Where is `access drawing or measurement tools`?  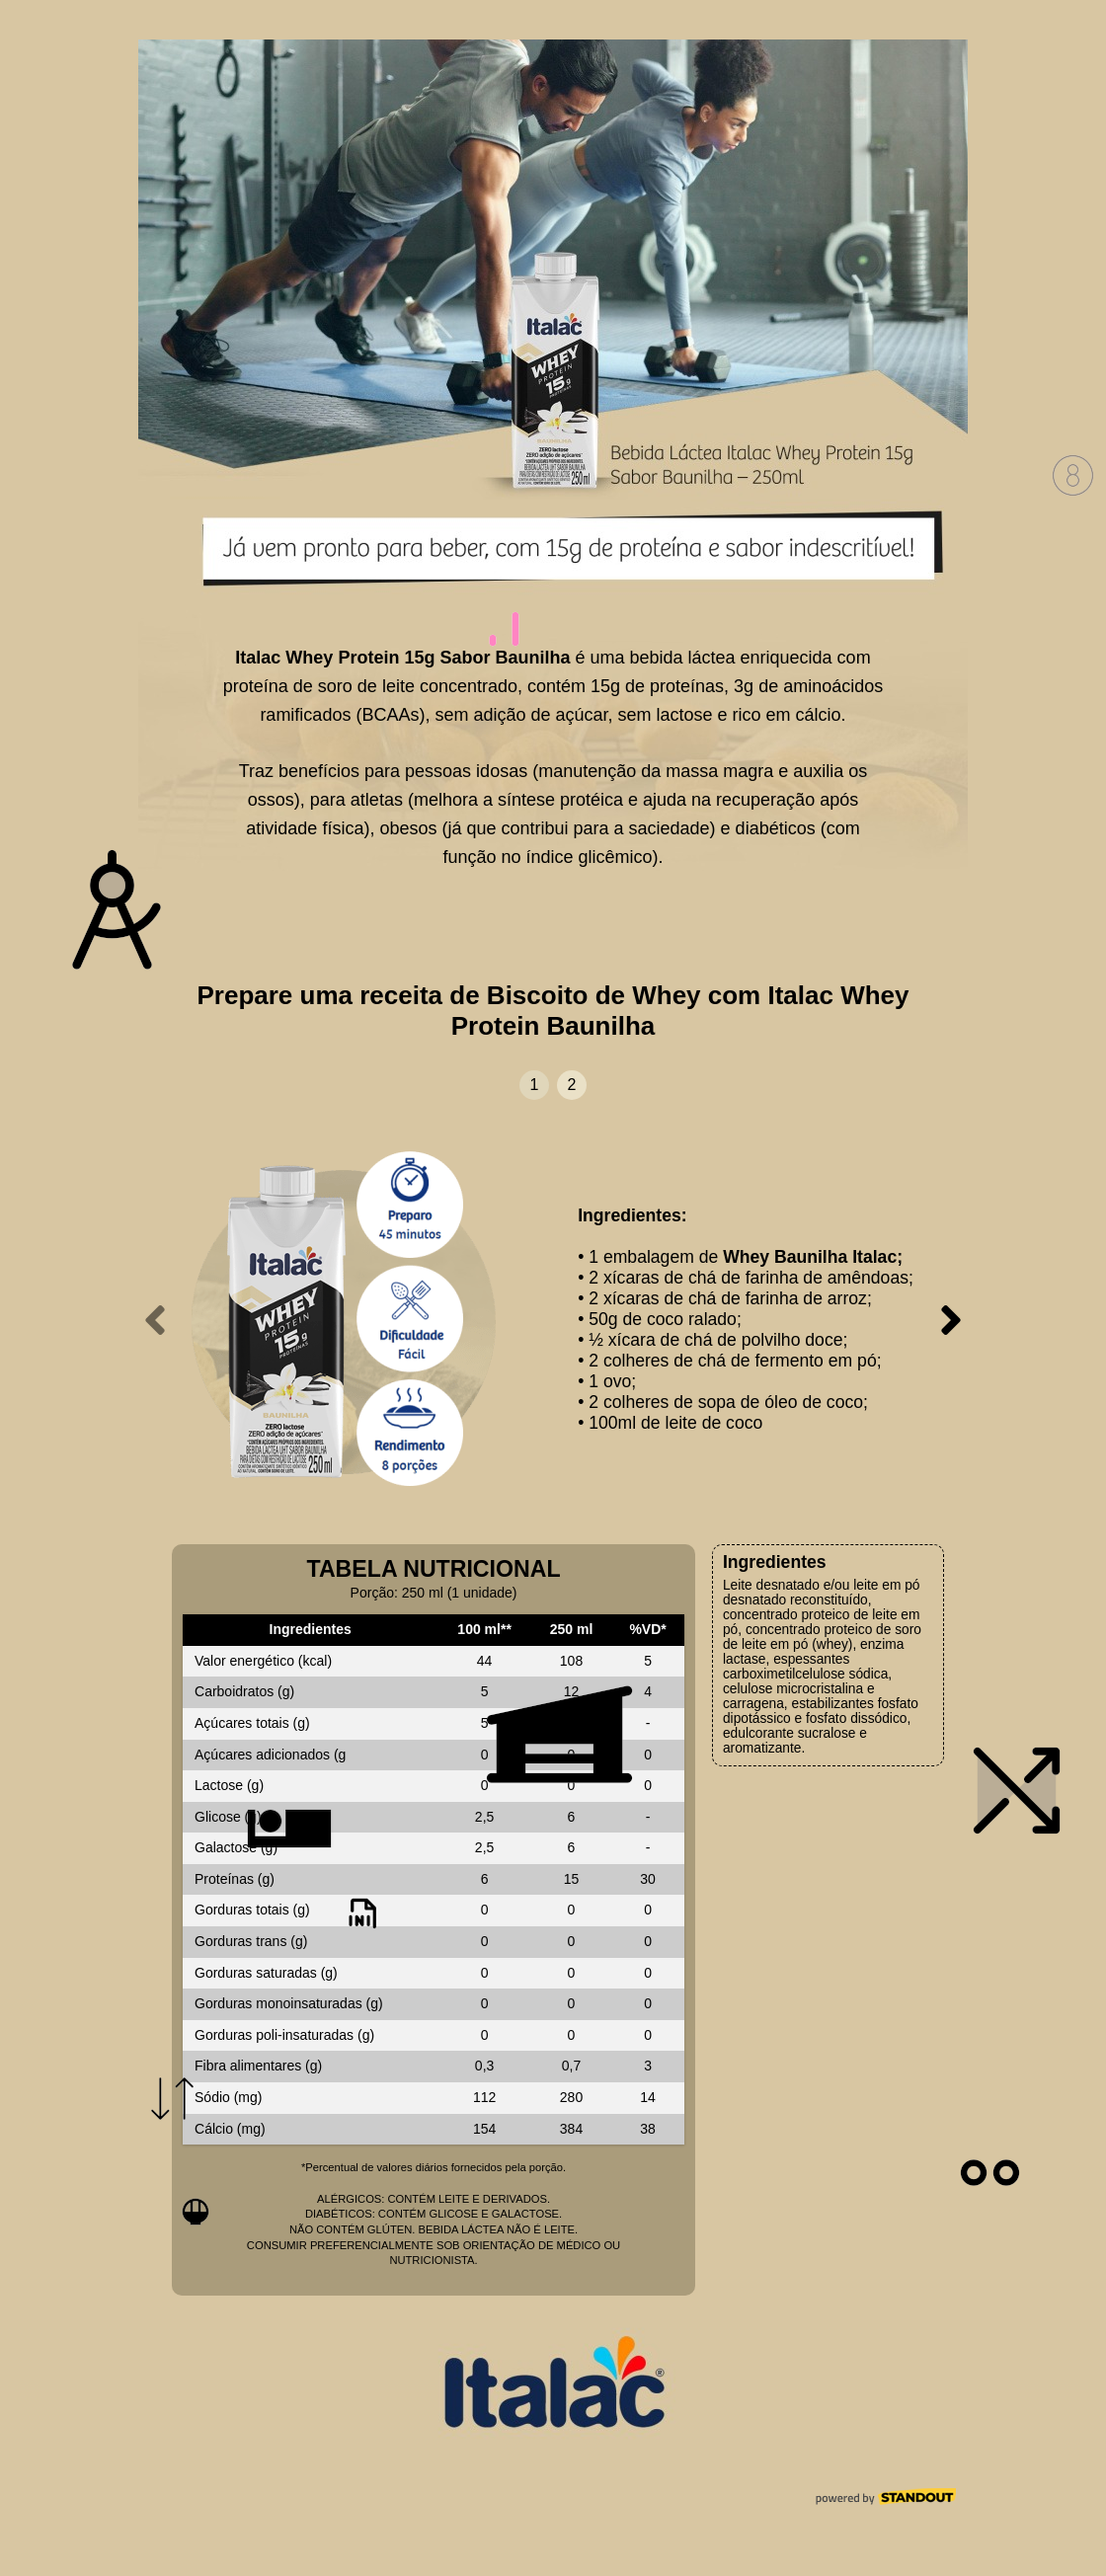
access drawing or measurement tools is located at coordinates (112, 911).